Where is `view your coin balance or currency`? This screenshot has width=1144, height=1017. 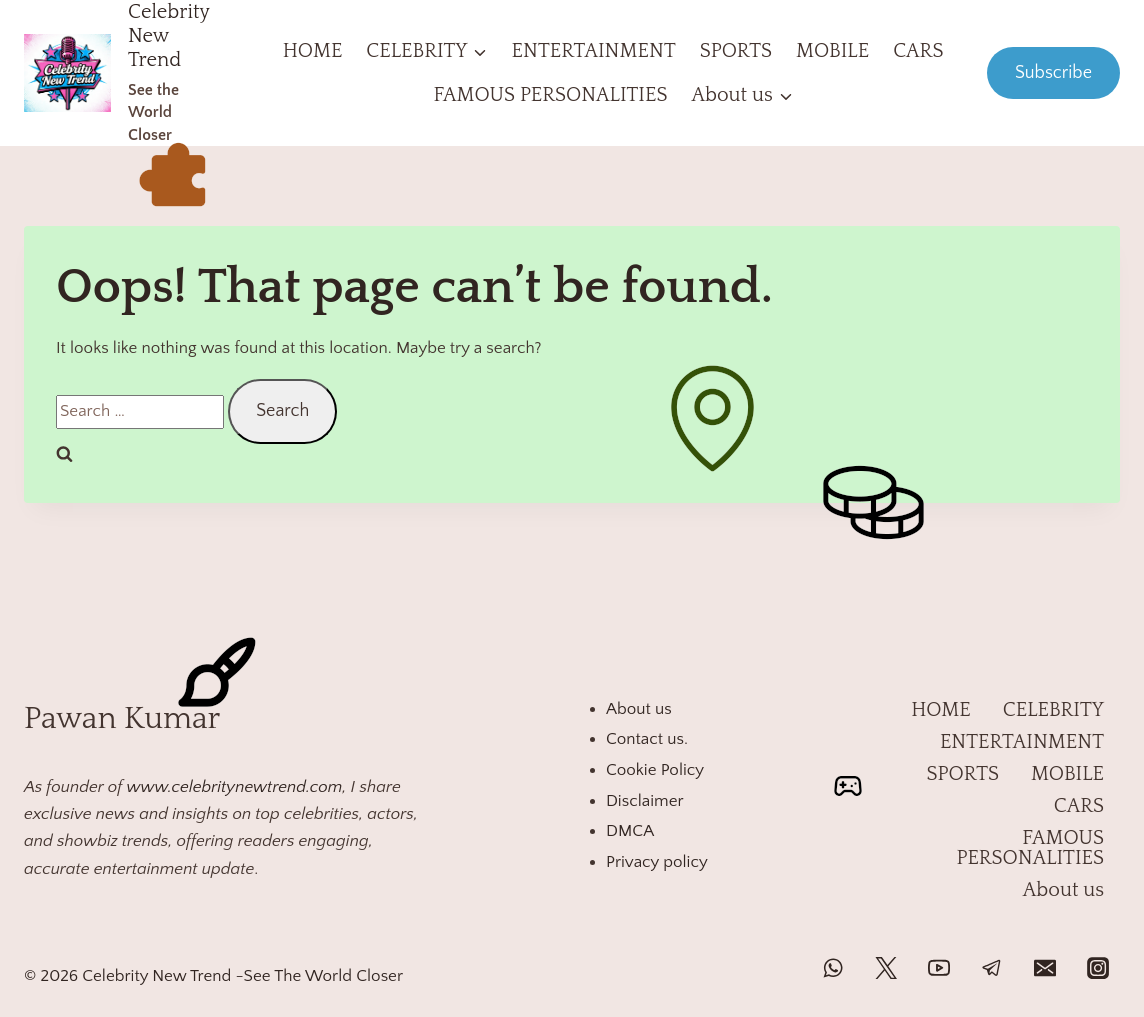 view your coin balance or currency is located at coordinates (873, 502).